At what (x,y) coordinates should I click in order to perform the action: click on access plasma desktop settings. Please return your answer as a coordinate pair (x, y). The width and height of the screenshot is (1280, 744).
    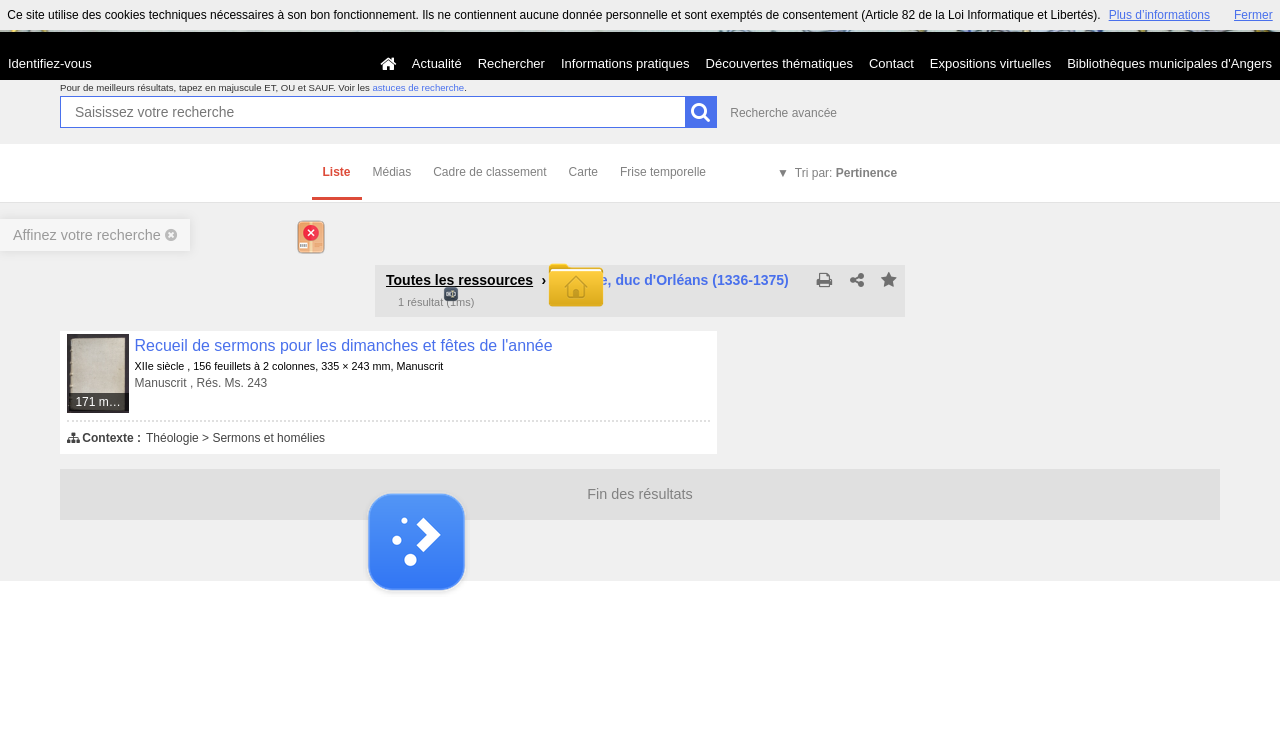
    Looking at the image, I should click on (416, 543).